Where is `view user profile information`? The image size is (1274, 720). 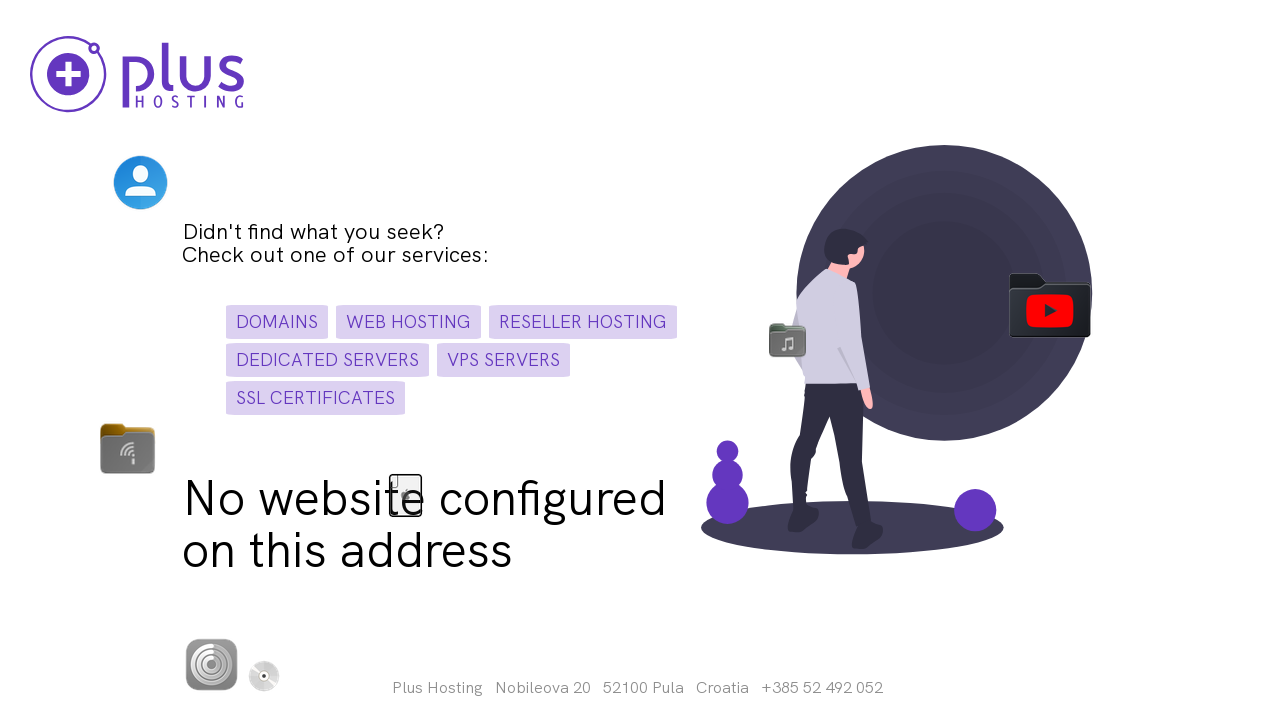 view user profile information is located at coordinates (140, 182).